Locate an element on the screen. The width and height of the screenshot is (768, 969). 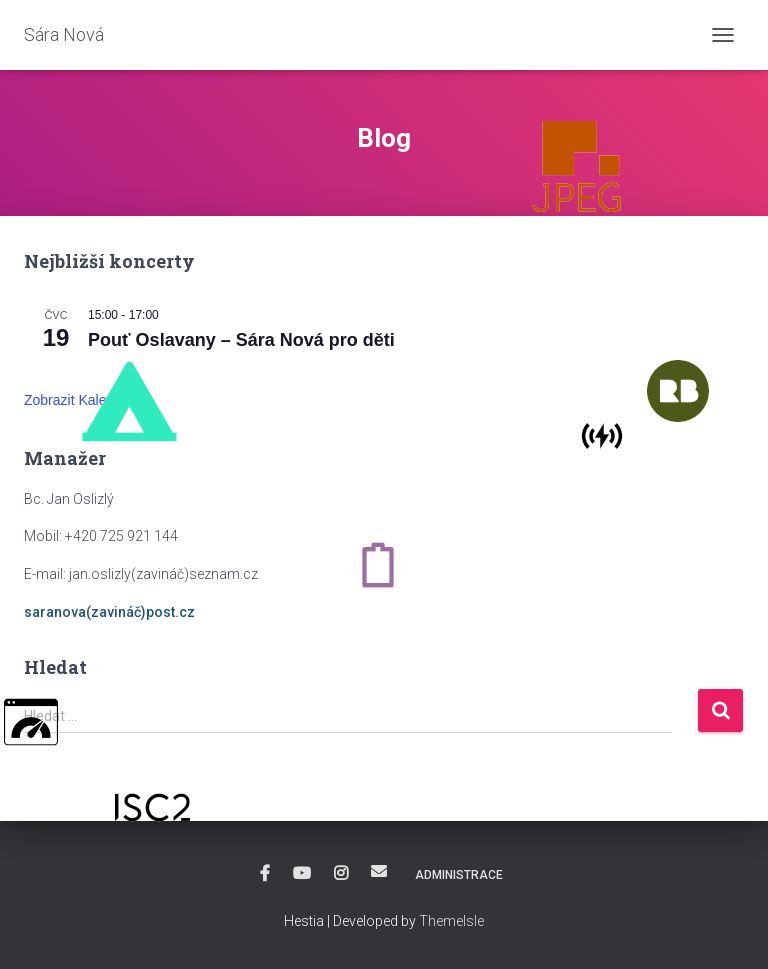
open Google PageSpeed Insights is located at coordinates (31, 722).